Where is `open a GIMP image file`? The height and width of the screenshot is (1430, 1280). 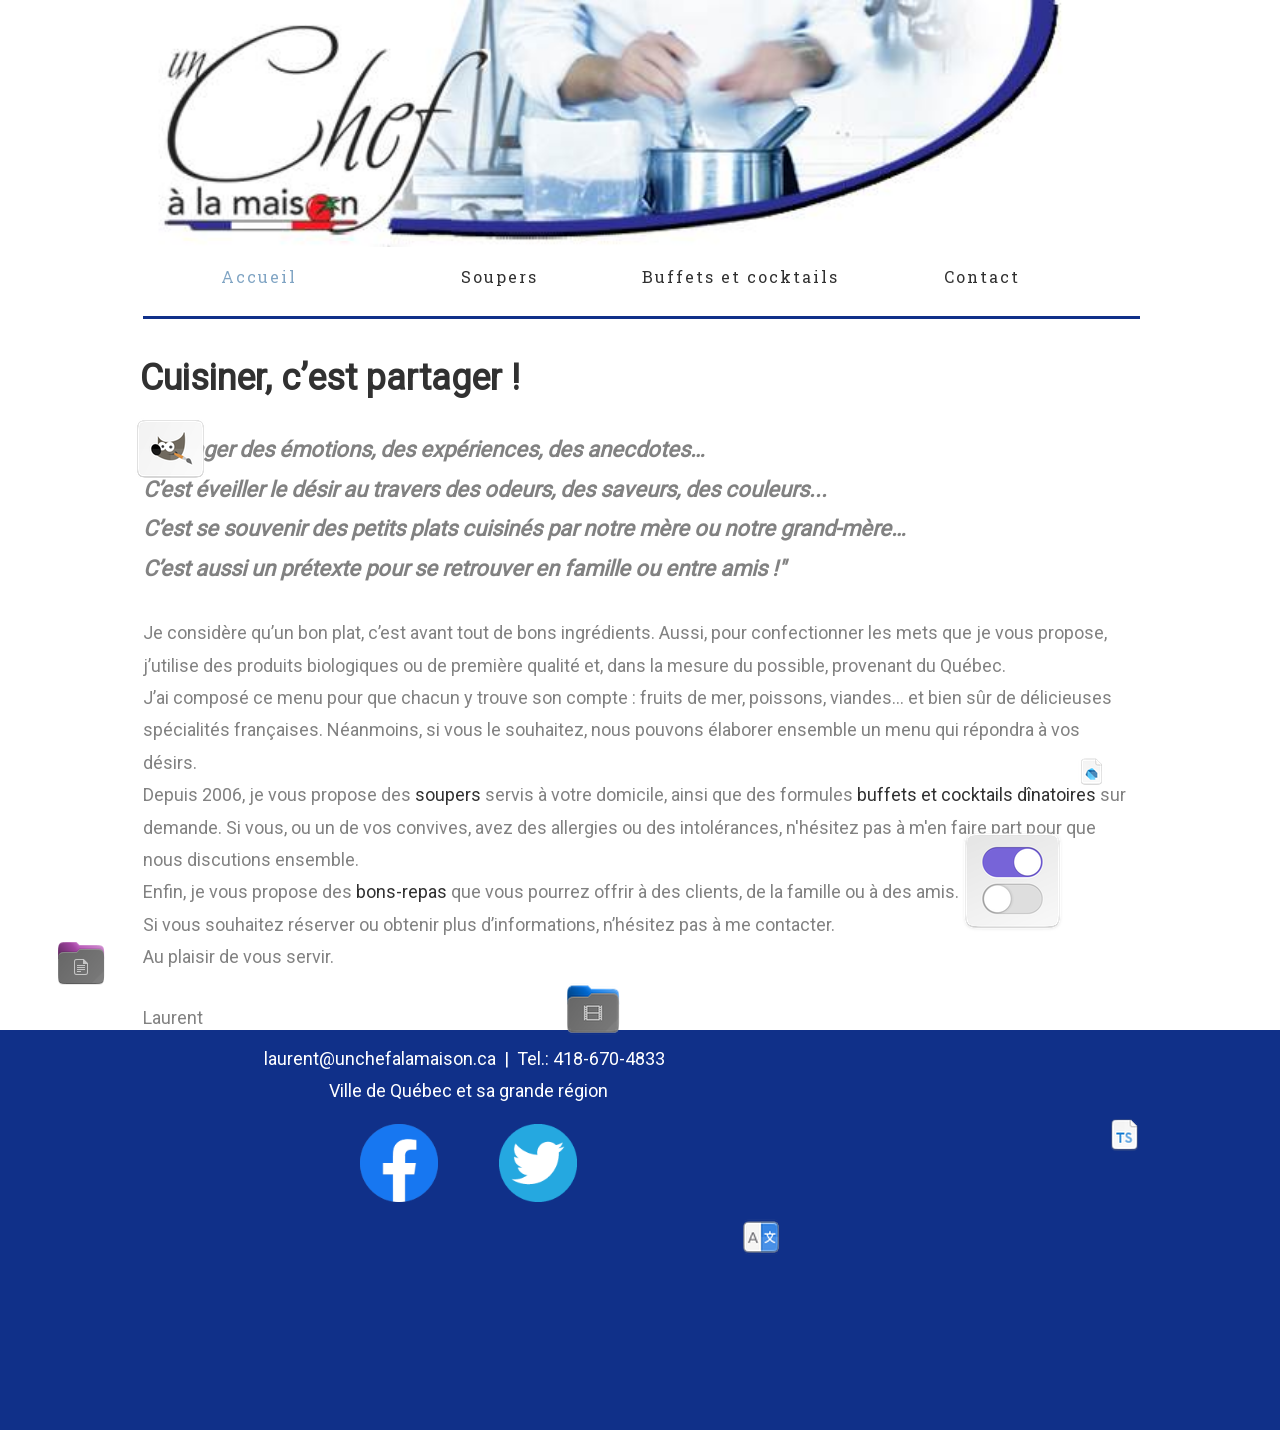 open a GIMP image file is located at coordinates (170, 446).